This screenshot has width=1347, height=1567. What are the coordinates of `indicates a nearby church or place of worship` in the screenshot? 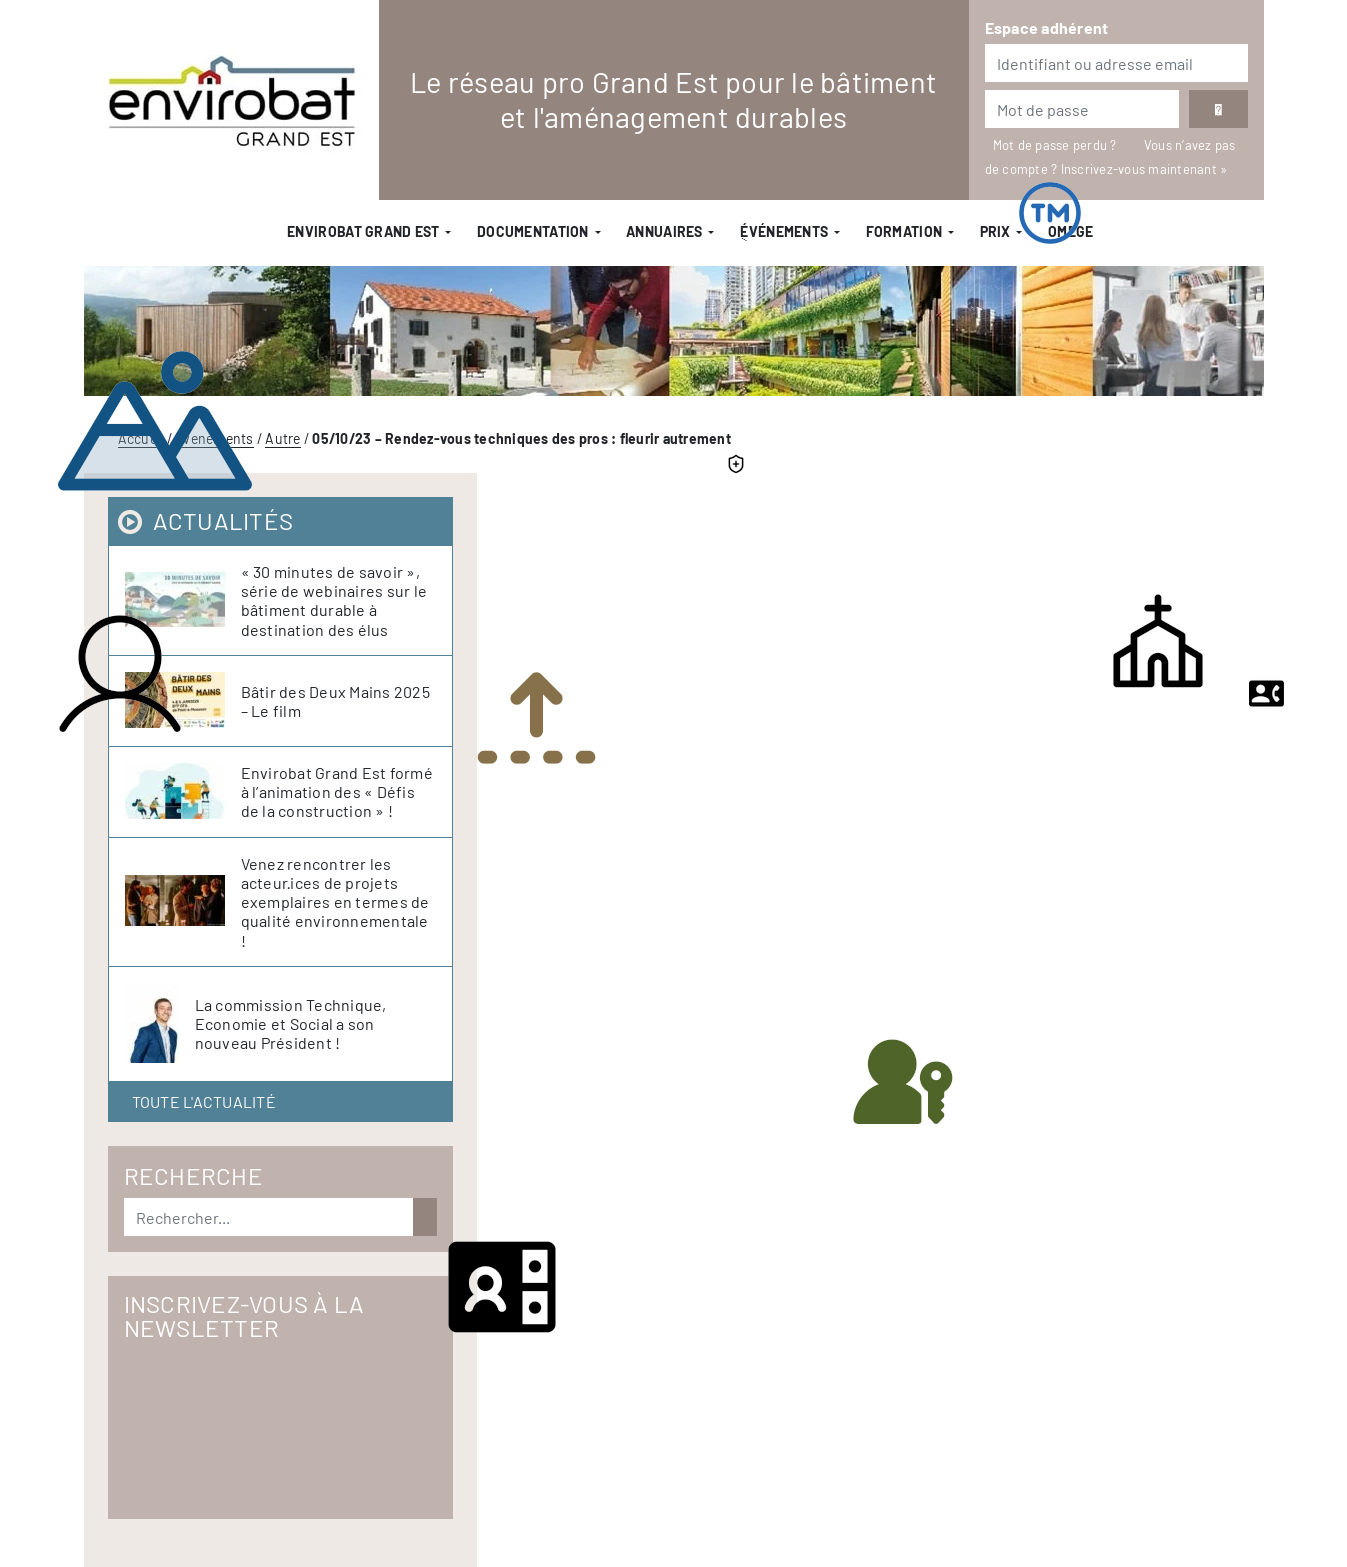 It's located at (1158, 646).